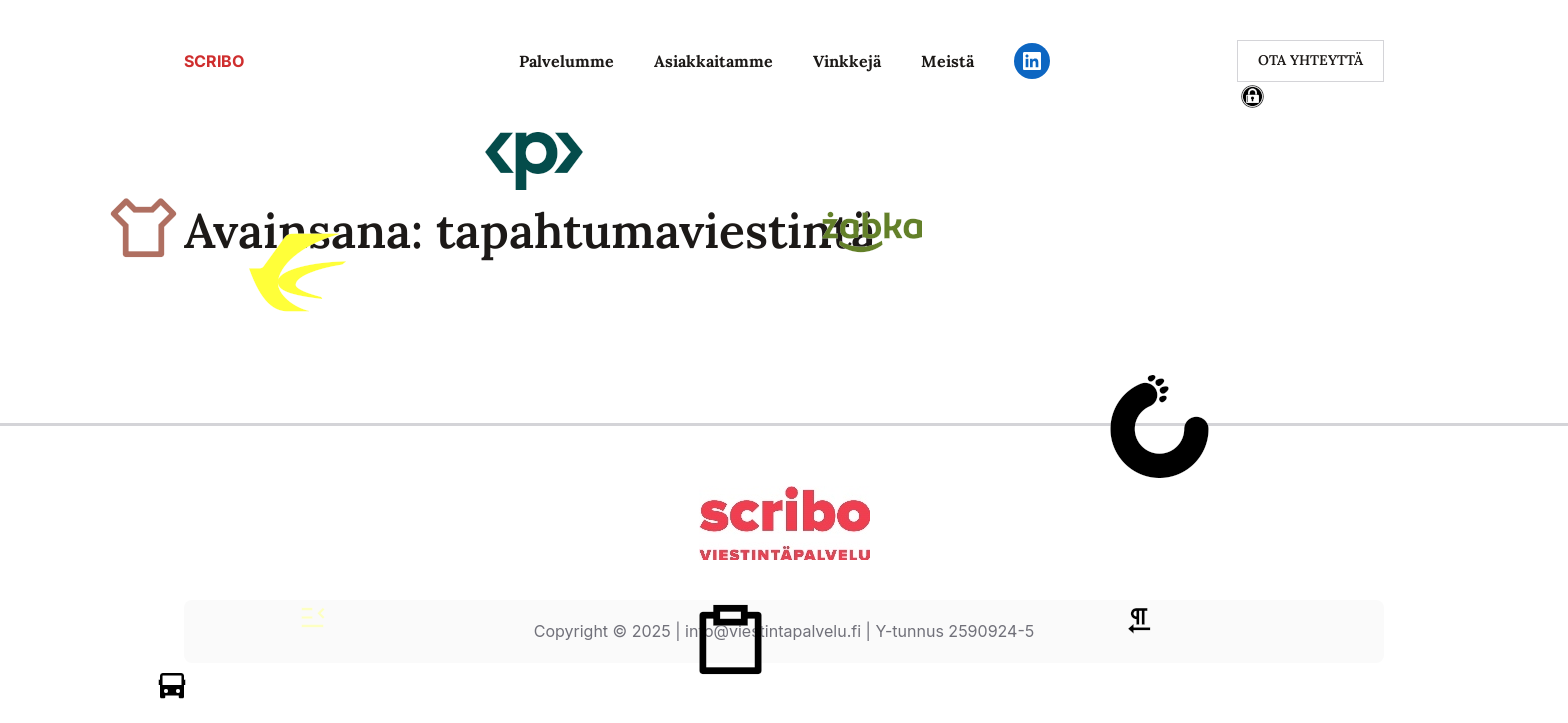 This screenshot has width=1568, height=723. Describe the element at coordinates (534, 161) in the screenshot. I see `visit the Packt publishing website` at that location.